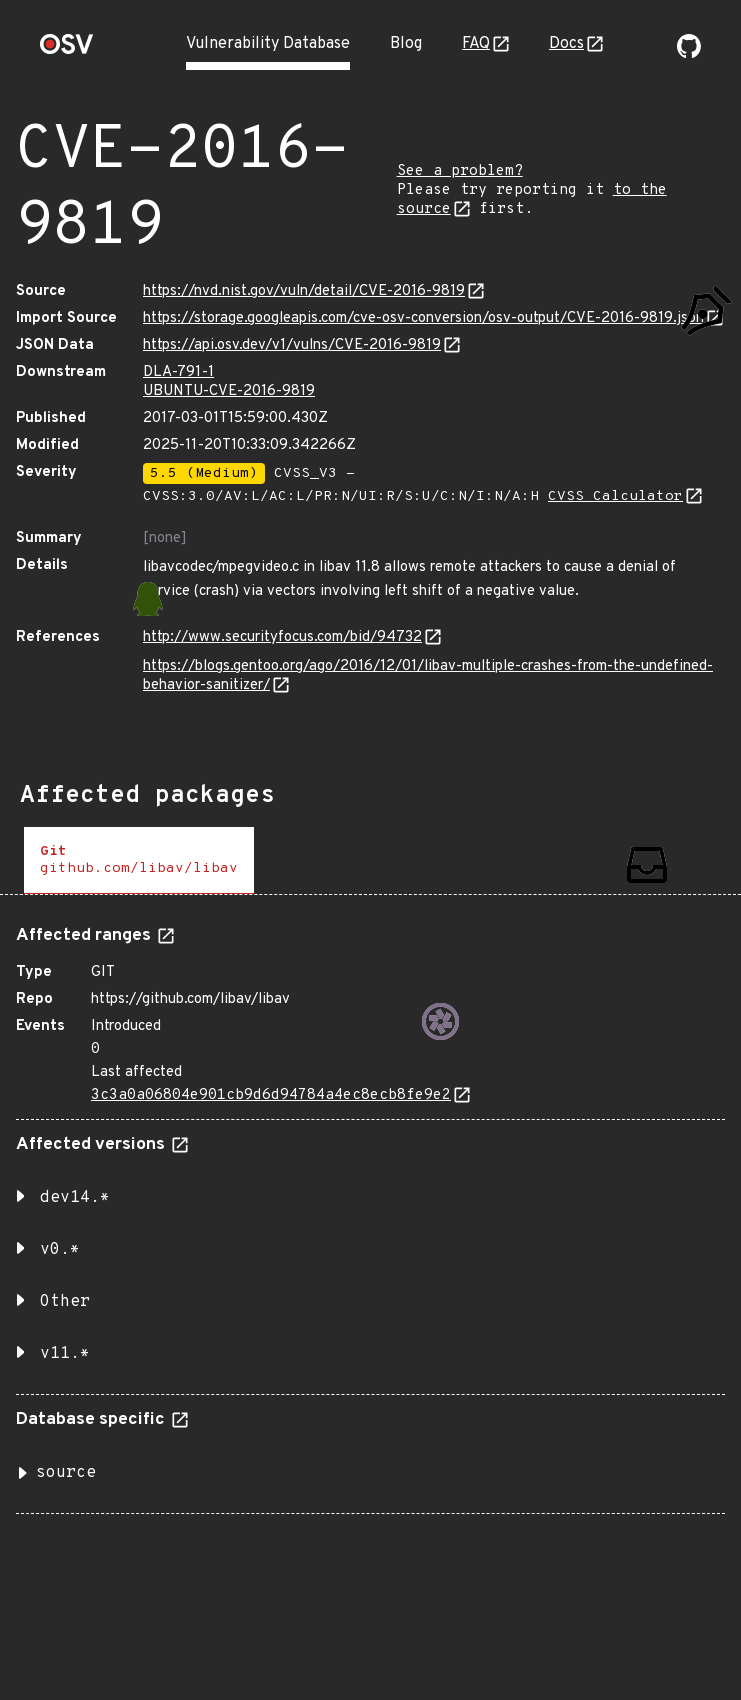 Image resolution: width=741 pixels, height=1700 pixels. I want to click on view your inbox, so click(647, 865).